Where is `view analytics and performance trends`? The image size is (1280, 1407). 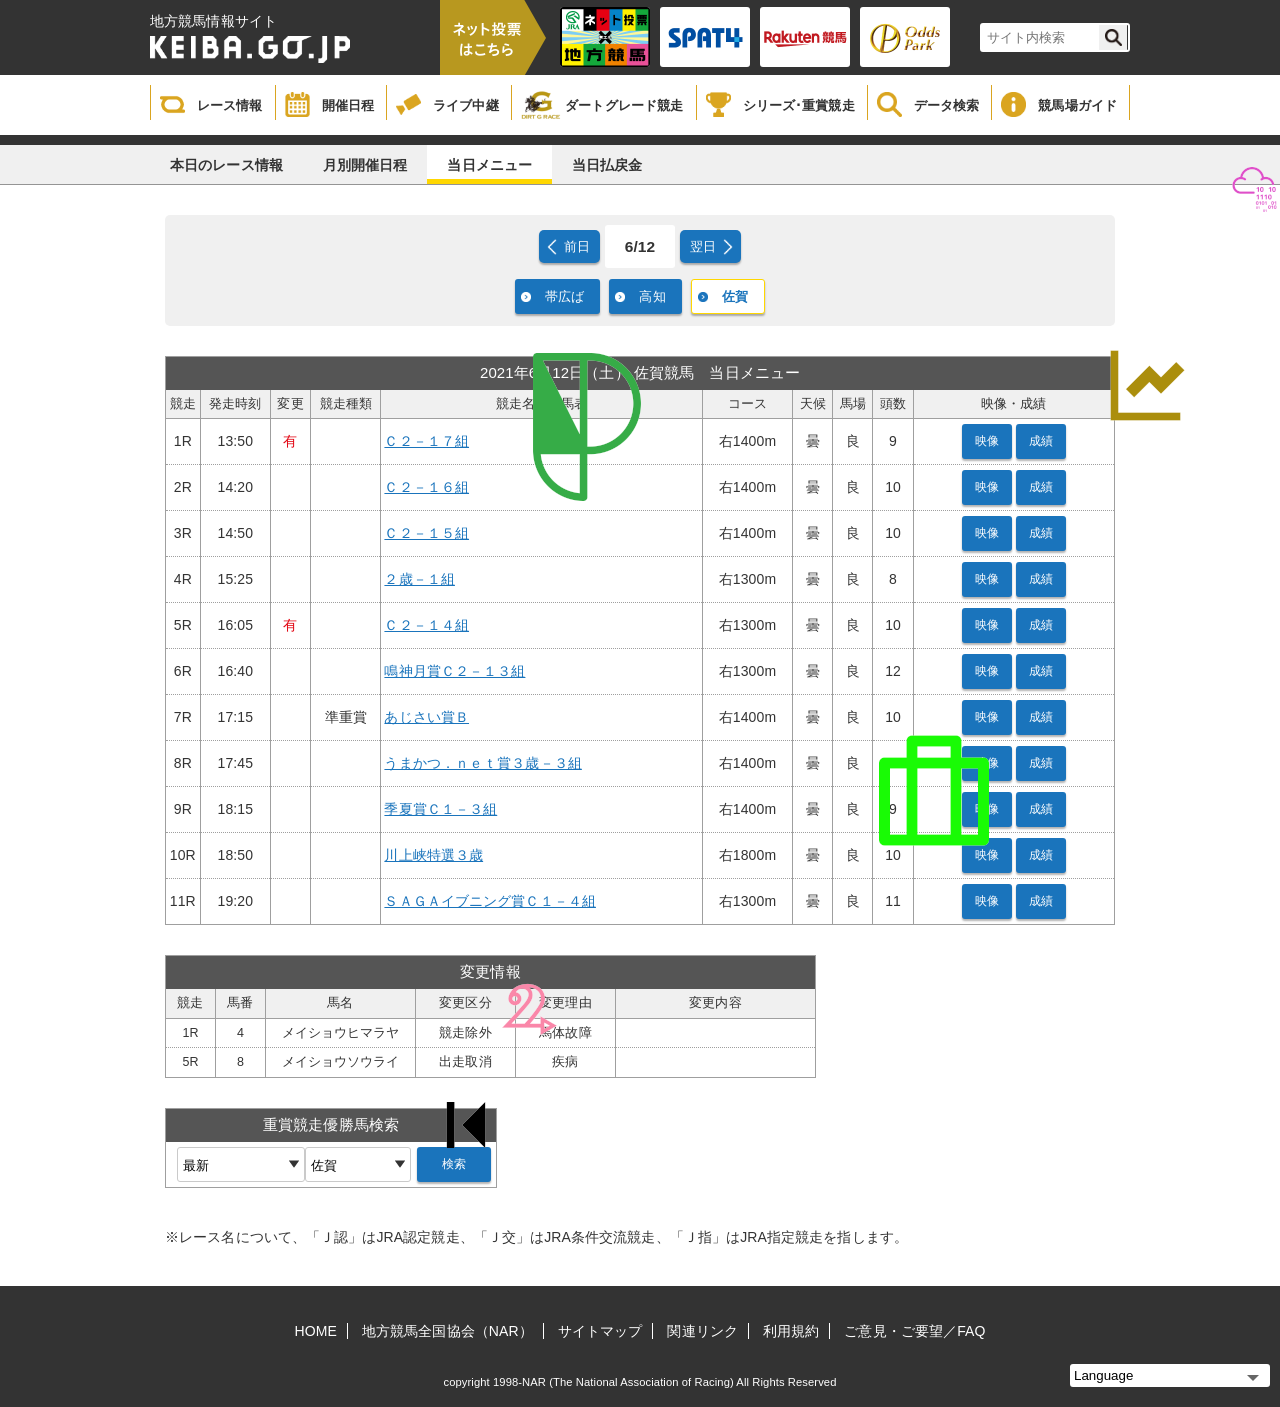
view analytics and performance trends is located at coordinates (1145, 385).